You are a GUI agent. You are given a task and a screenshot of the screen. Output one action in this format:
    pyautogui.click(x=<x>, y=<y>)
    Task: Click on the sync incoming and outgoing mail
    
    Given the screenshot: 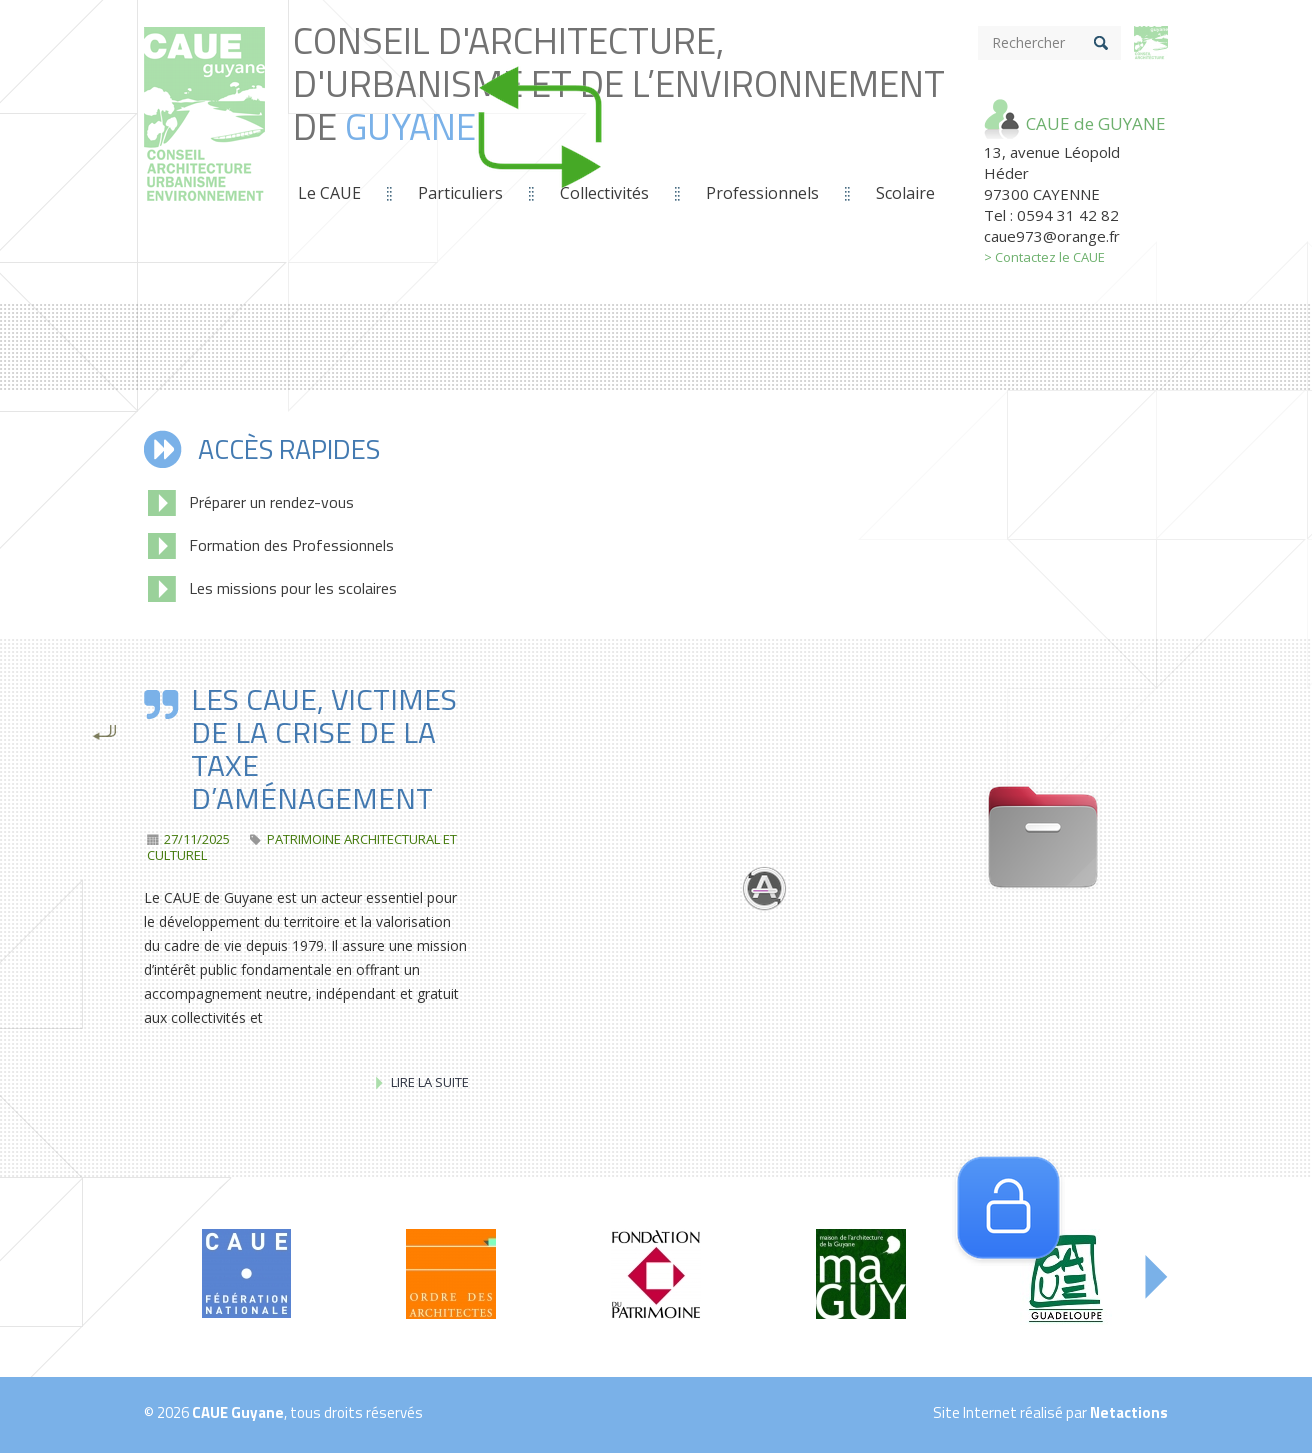 What is the action you would take?
    pyautogui.click(x=541, y=126)
    